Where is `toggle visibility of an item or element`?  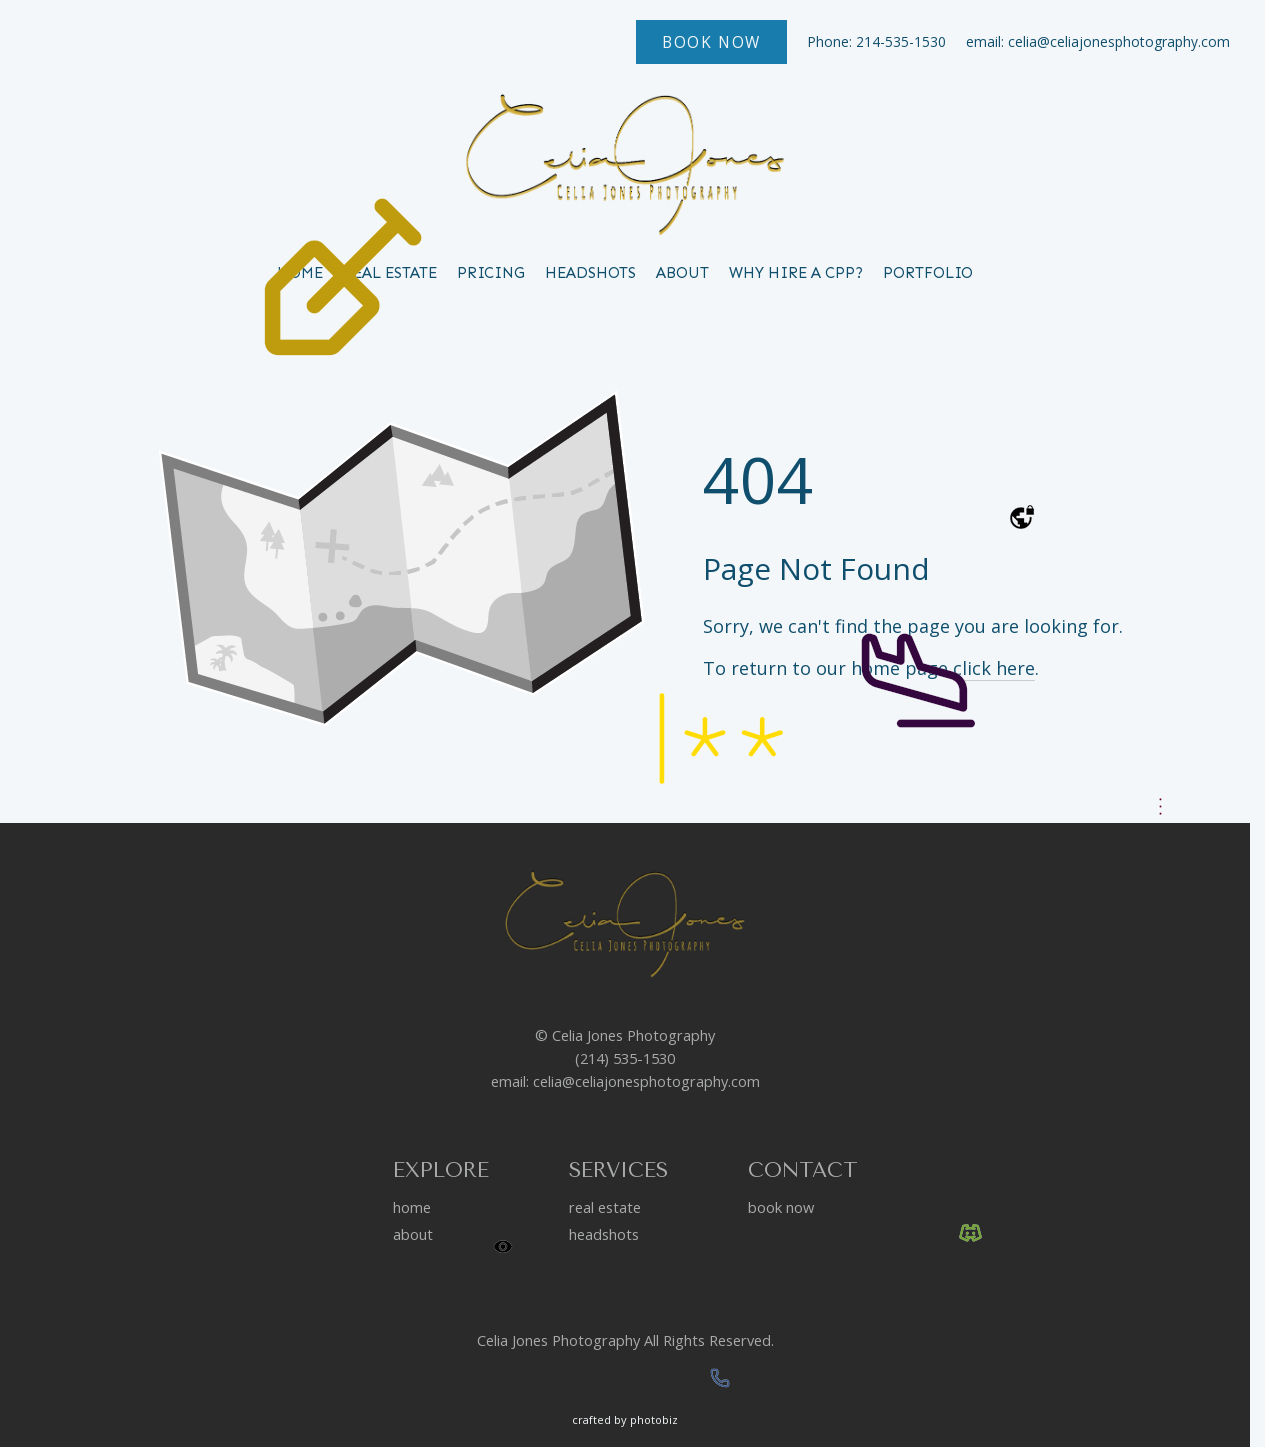
toggle visibility of an item or element is located at coordinates (503, 1247).